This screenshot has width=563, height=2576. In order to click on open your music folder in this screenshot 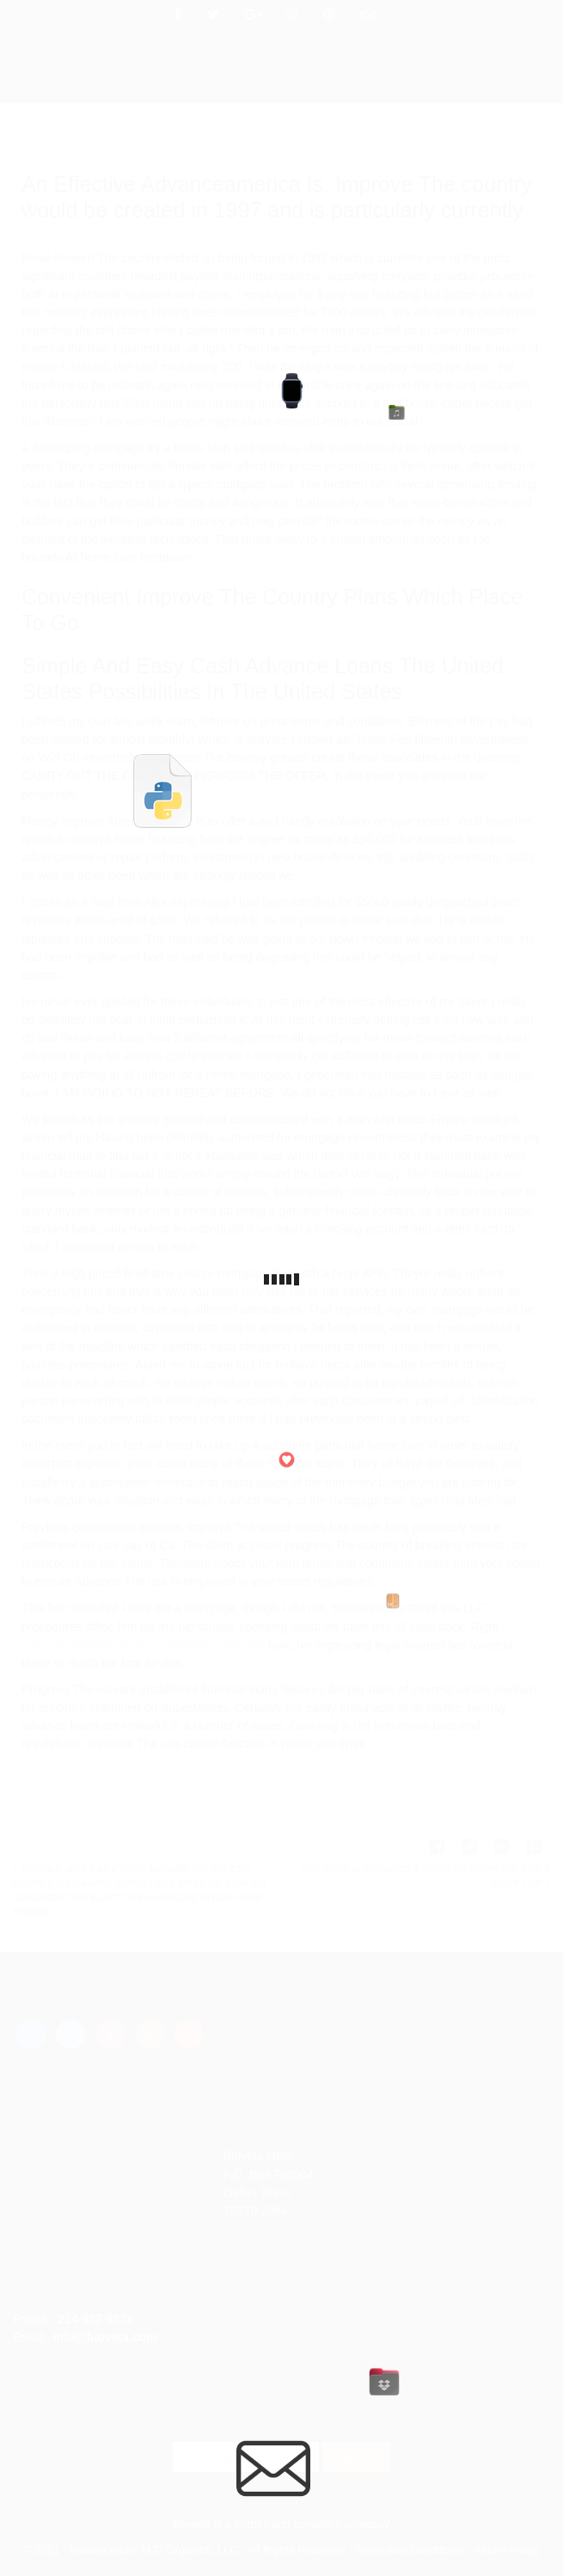, I will do `click(396, 412)`.